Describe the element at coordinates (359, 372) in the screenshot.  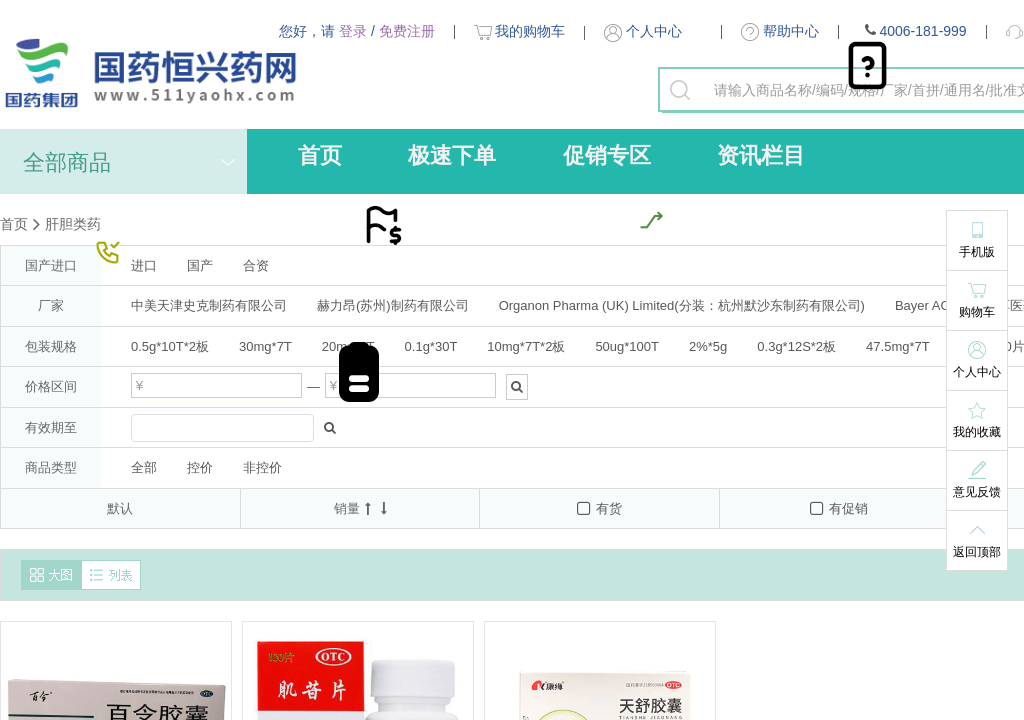
I see `battery at approximately 50% charge` at that location.